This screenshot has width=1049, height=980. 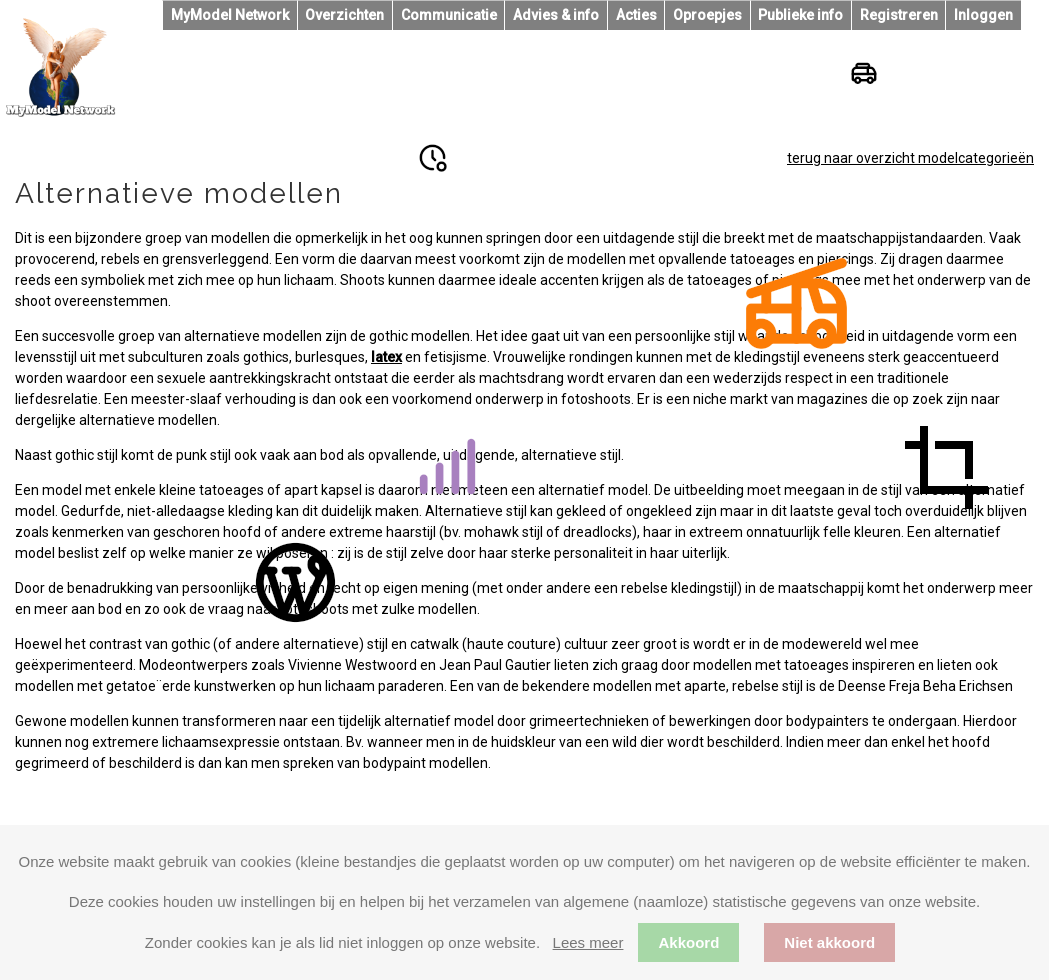 I want to click on start recording time or duration, so click(x=432, y=157).